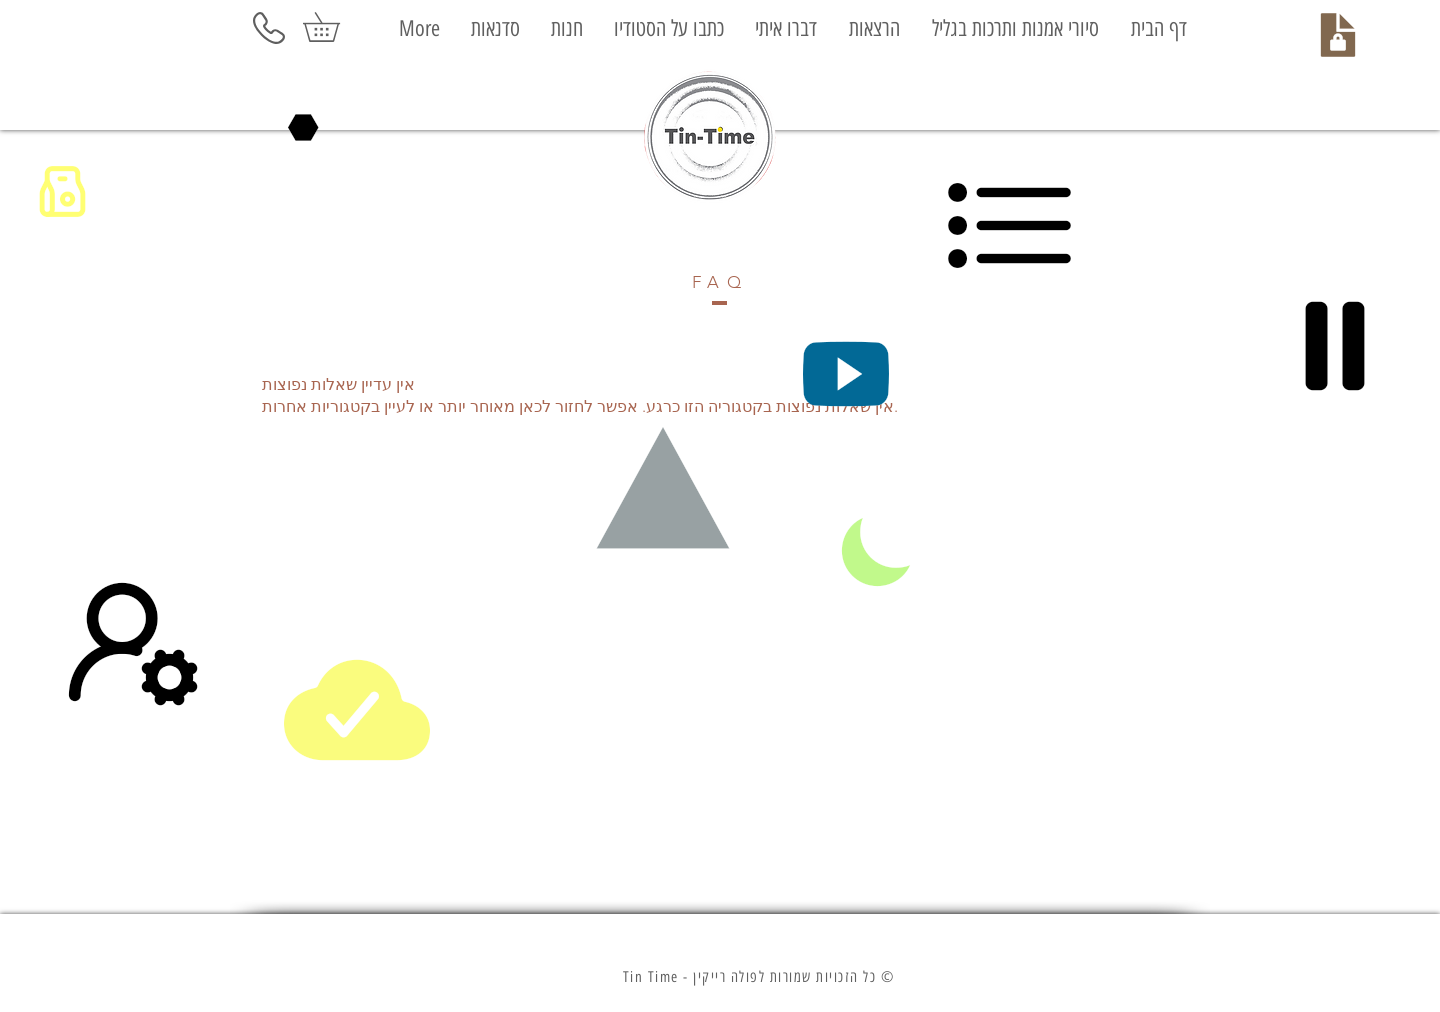 Image resolution: width=1440 pixels, height=1012 pixels. Describe the element at coordinates (663, 490) in the screenshot. I see `indicates a warning or alert status` at that location.